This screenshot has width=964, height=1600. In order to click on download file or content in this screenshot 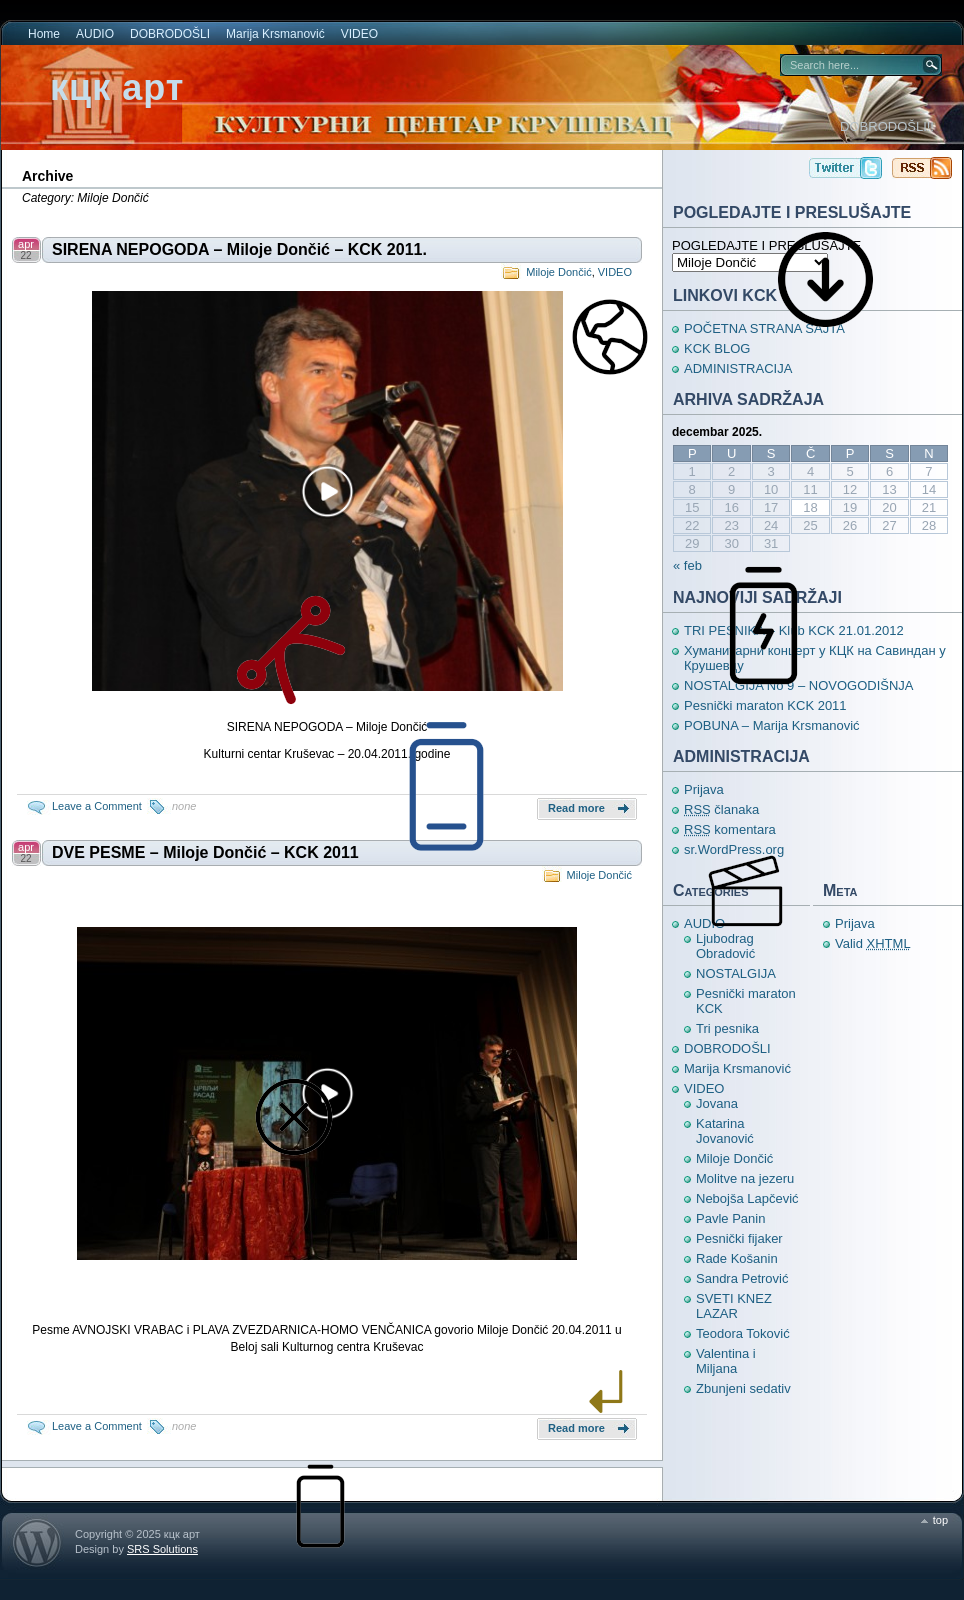, I will do `click(825, 279)`.